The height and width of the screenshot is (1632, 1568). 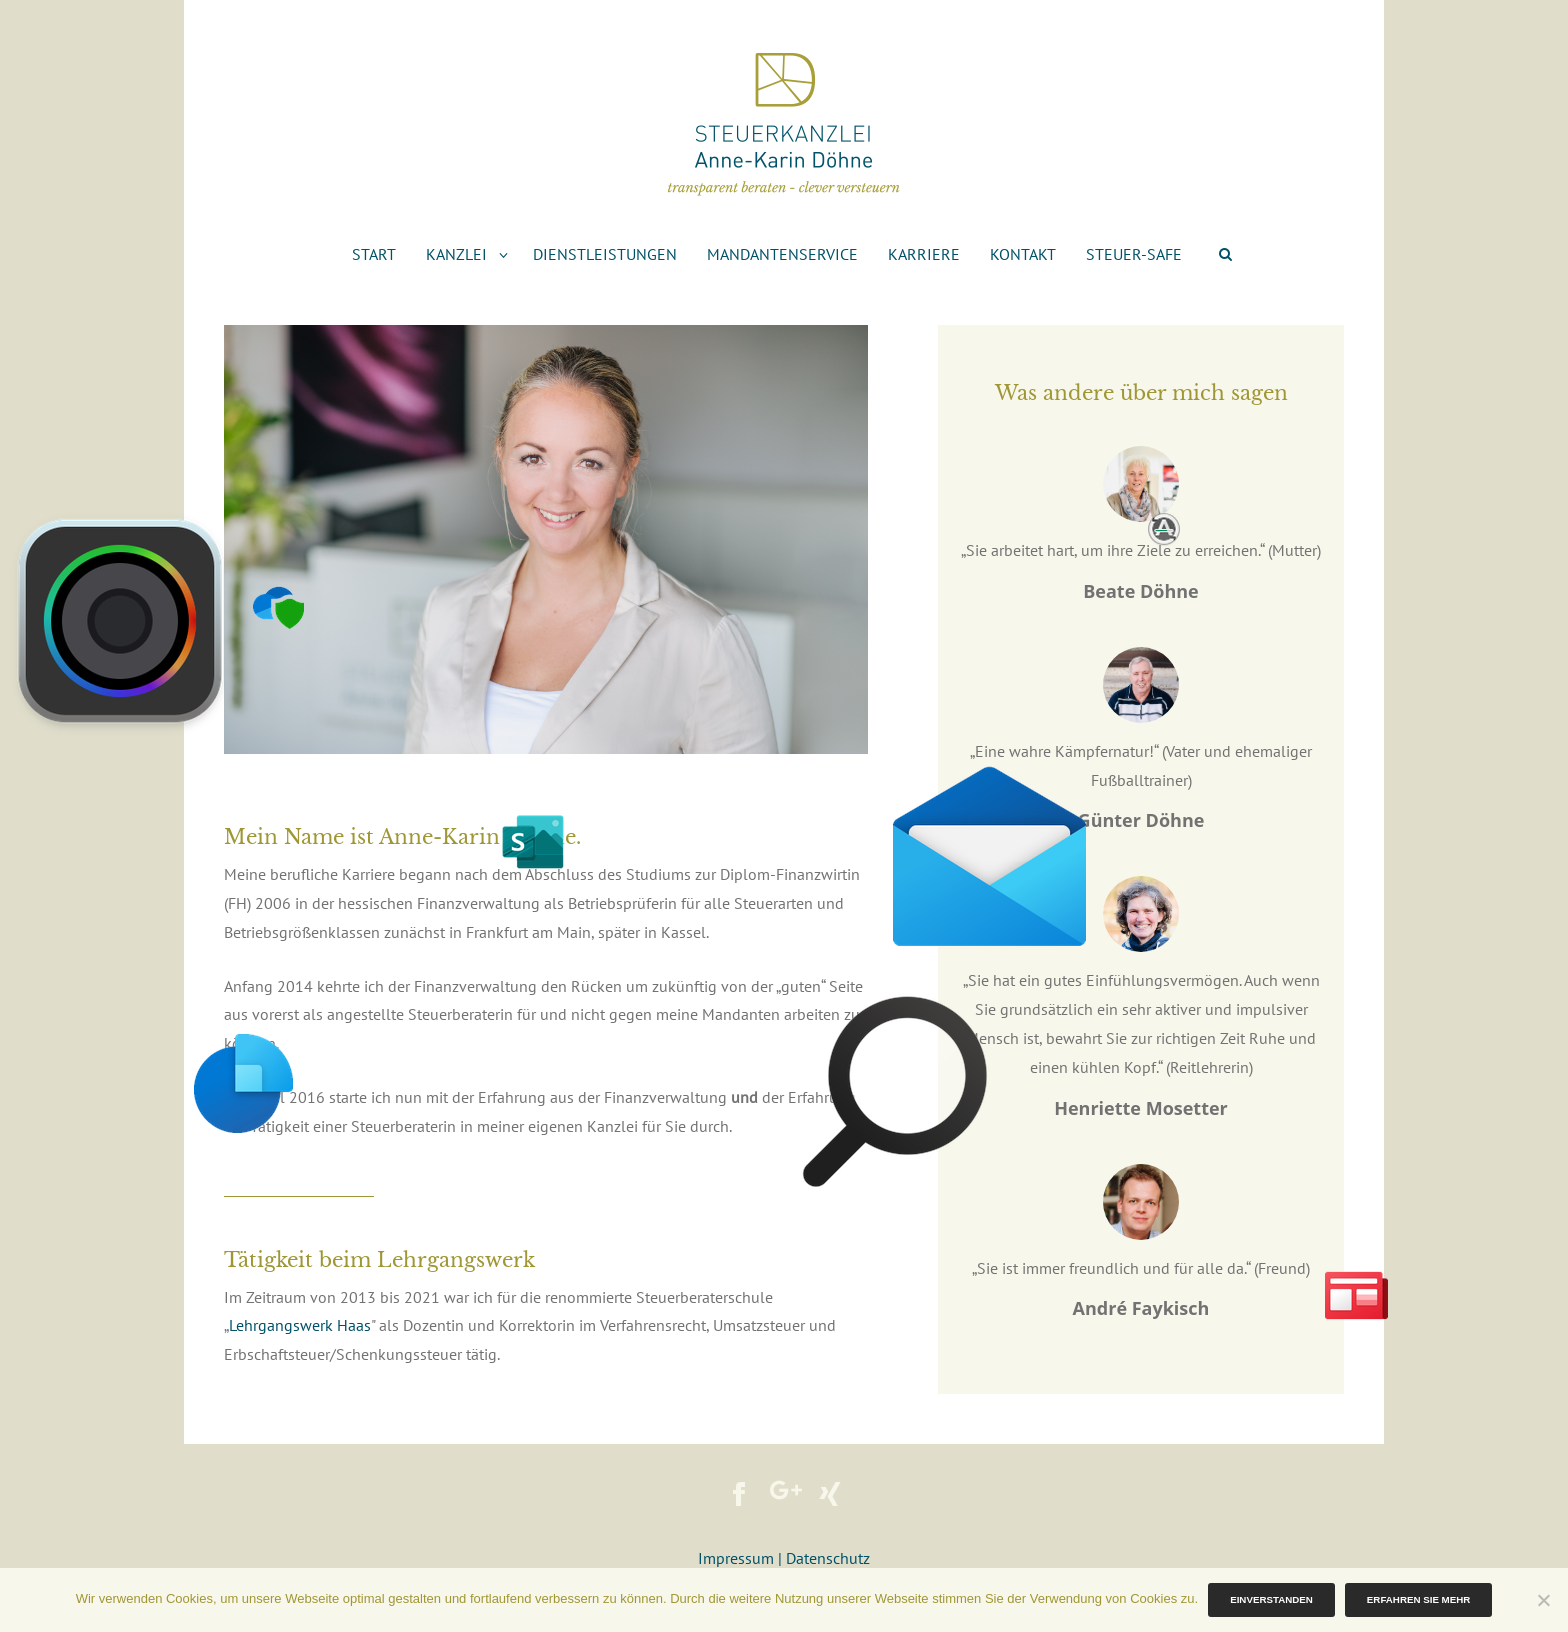 What do you see at coordinates (989, 861) in the screenshot?
I see `open the mail app` at bounding box center [989, 861].